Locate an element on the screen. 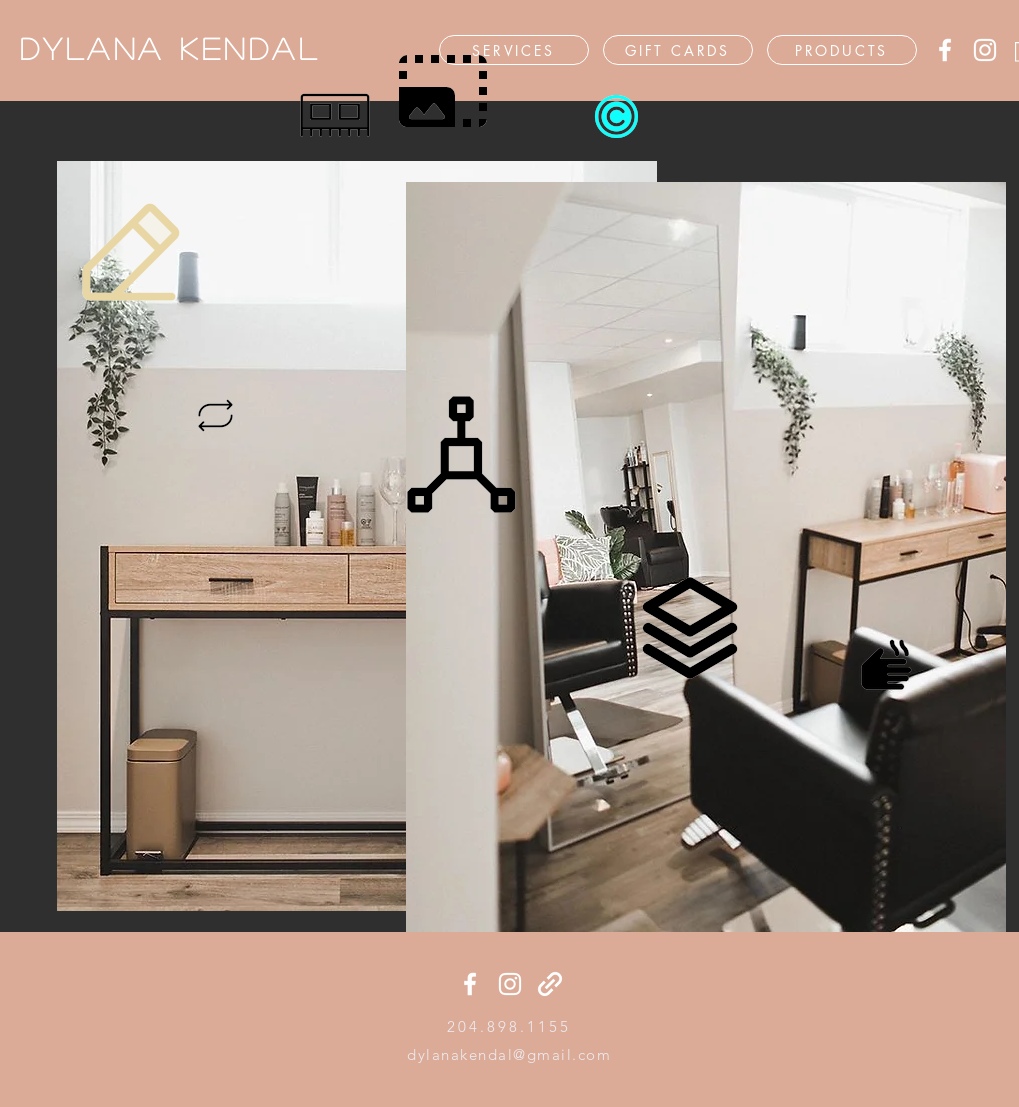  view layered content or stacked items is located at coordinates (690, 628).